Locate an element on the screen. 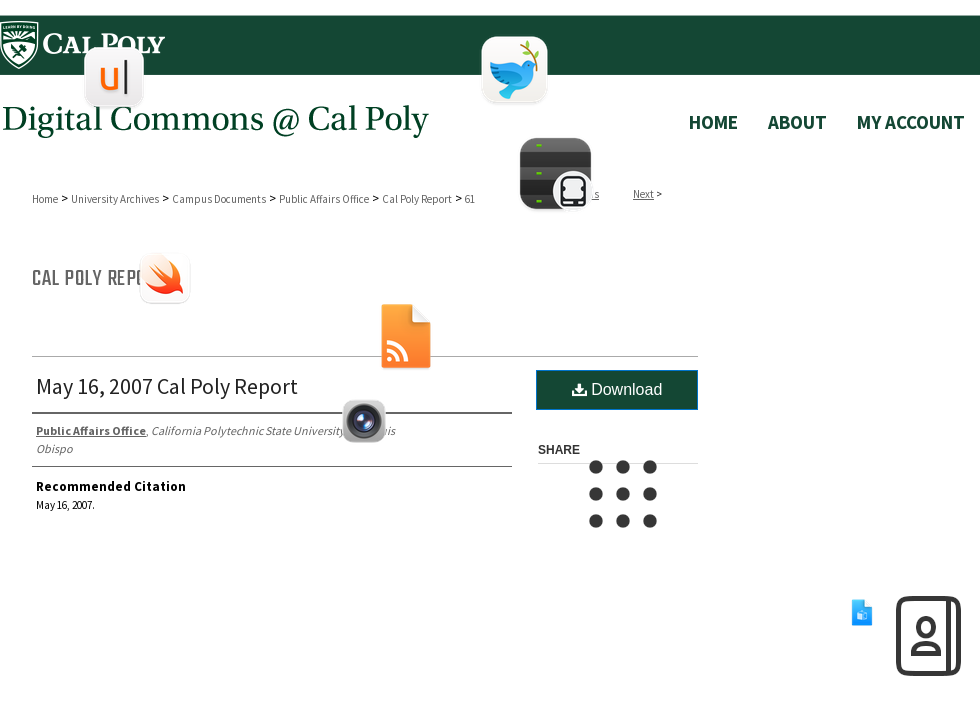  configure iscsi storage server settings is located at coordinates (555, 173).